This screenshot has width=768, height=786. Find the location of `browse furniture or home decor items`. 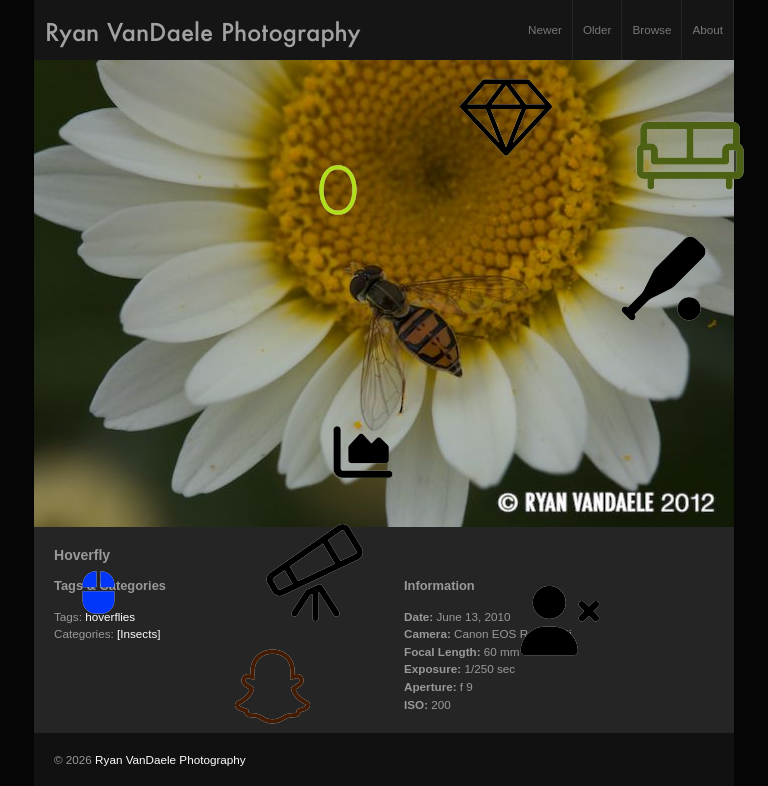

browse furniture or home decor items is located at coordinates (690, 154).